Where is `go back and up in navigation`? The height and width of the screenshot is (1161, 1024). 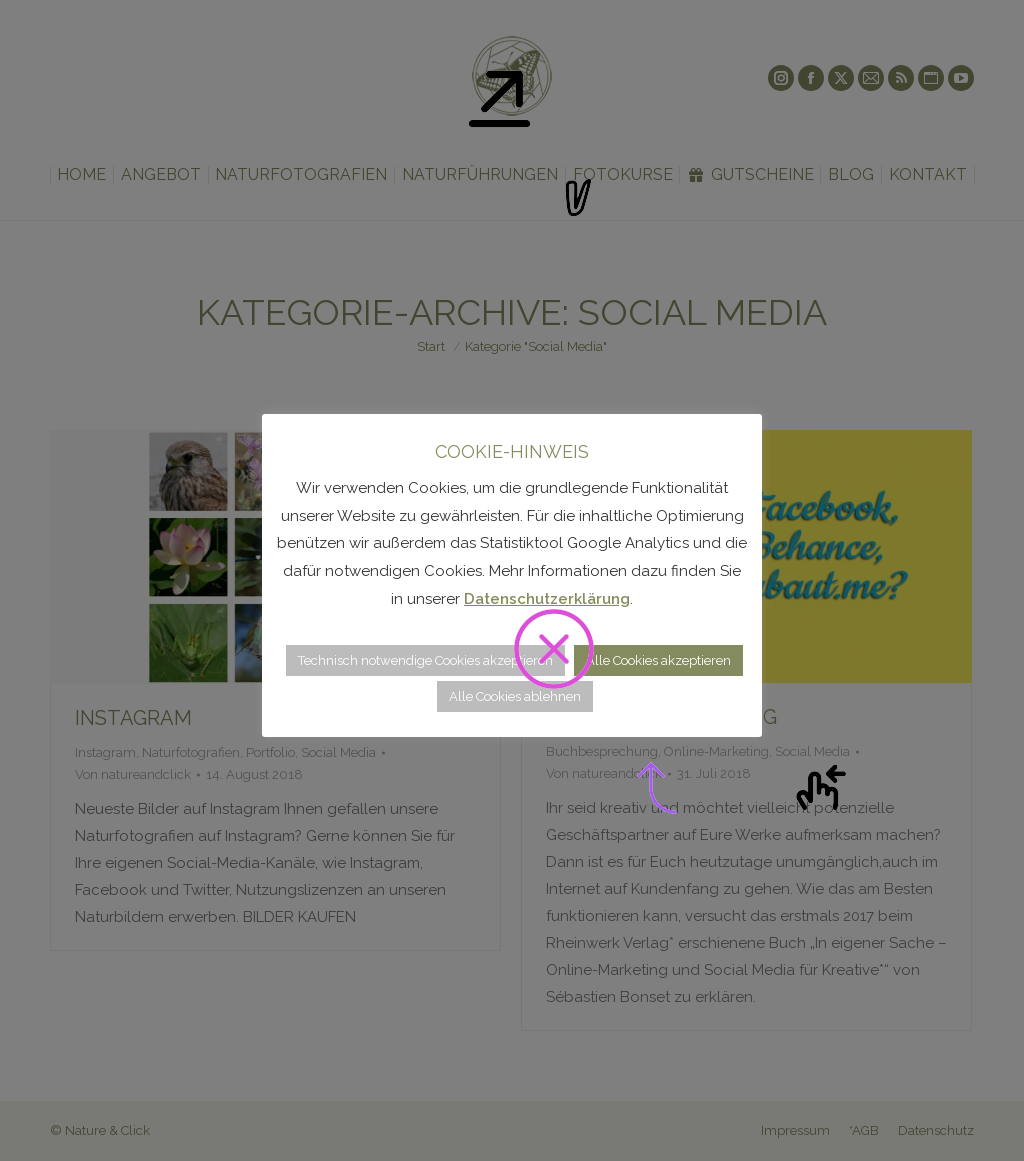
go back and up in navigation is located at coordinates (657, 788).